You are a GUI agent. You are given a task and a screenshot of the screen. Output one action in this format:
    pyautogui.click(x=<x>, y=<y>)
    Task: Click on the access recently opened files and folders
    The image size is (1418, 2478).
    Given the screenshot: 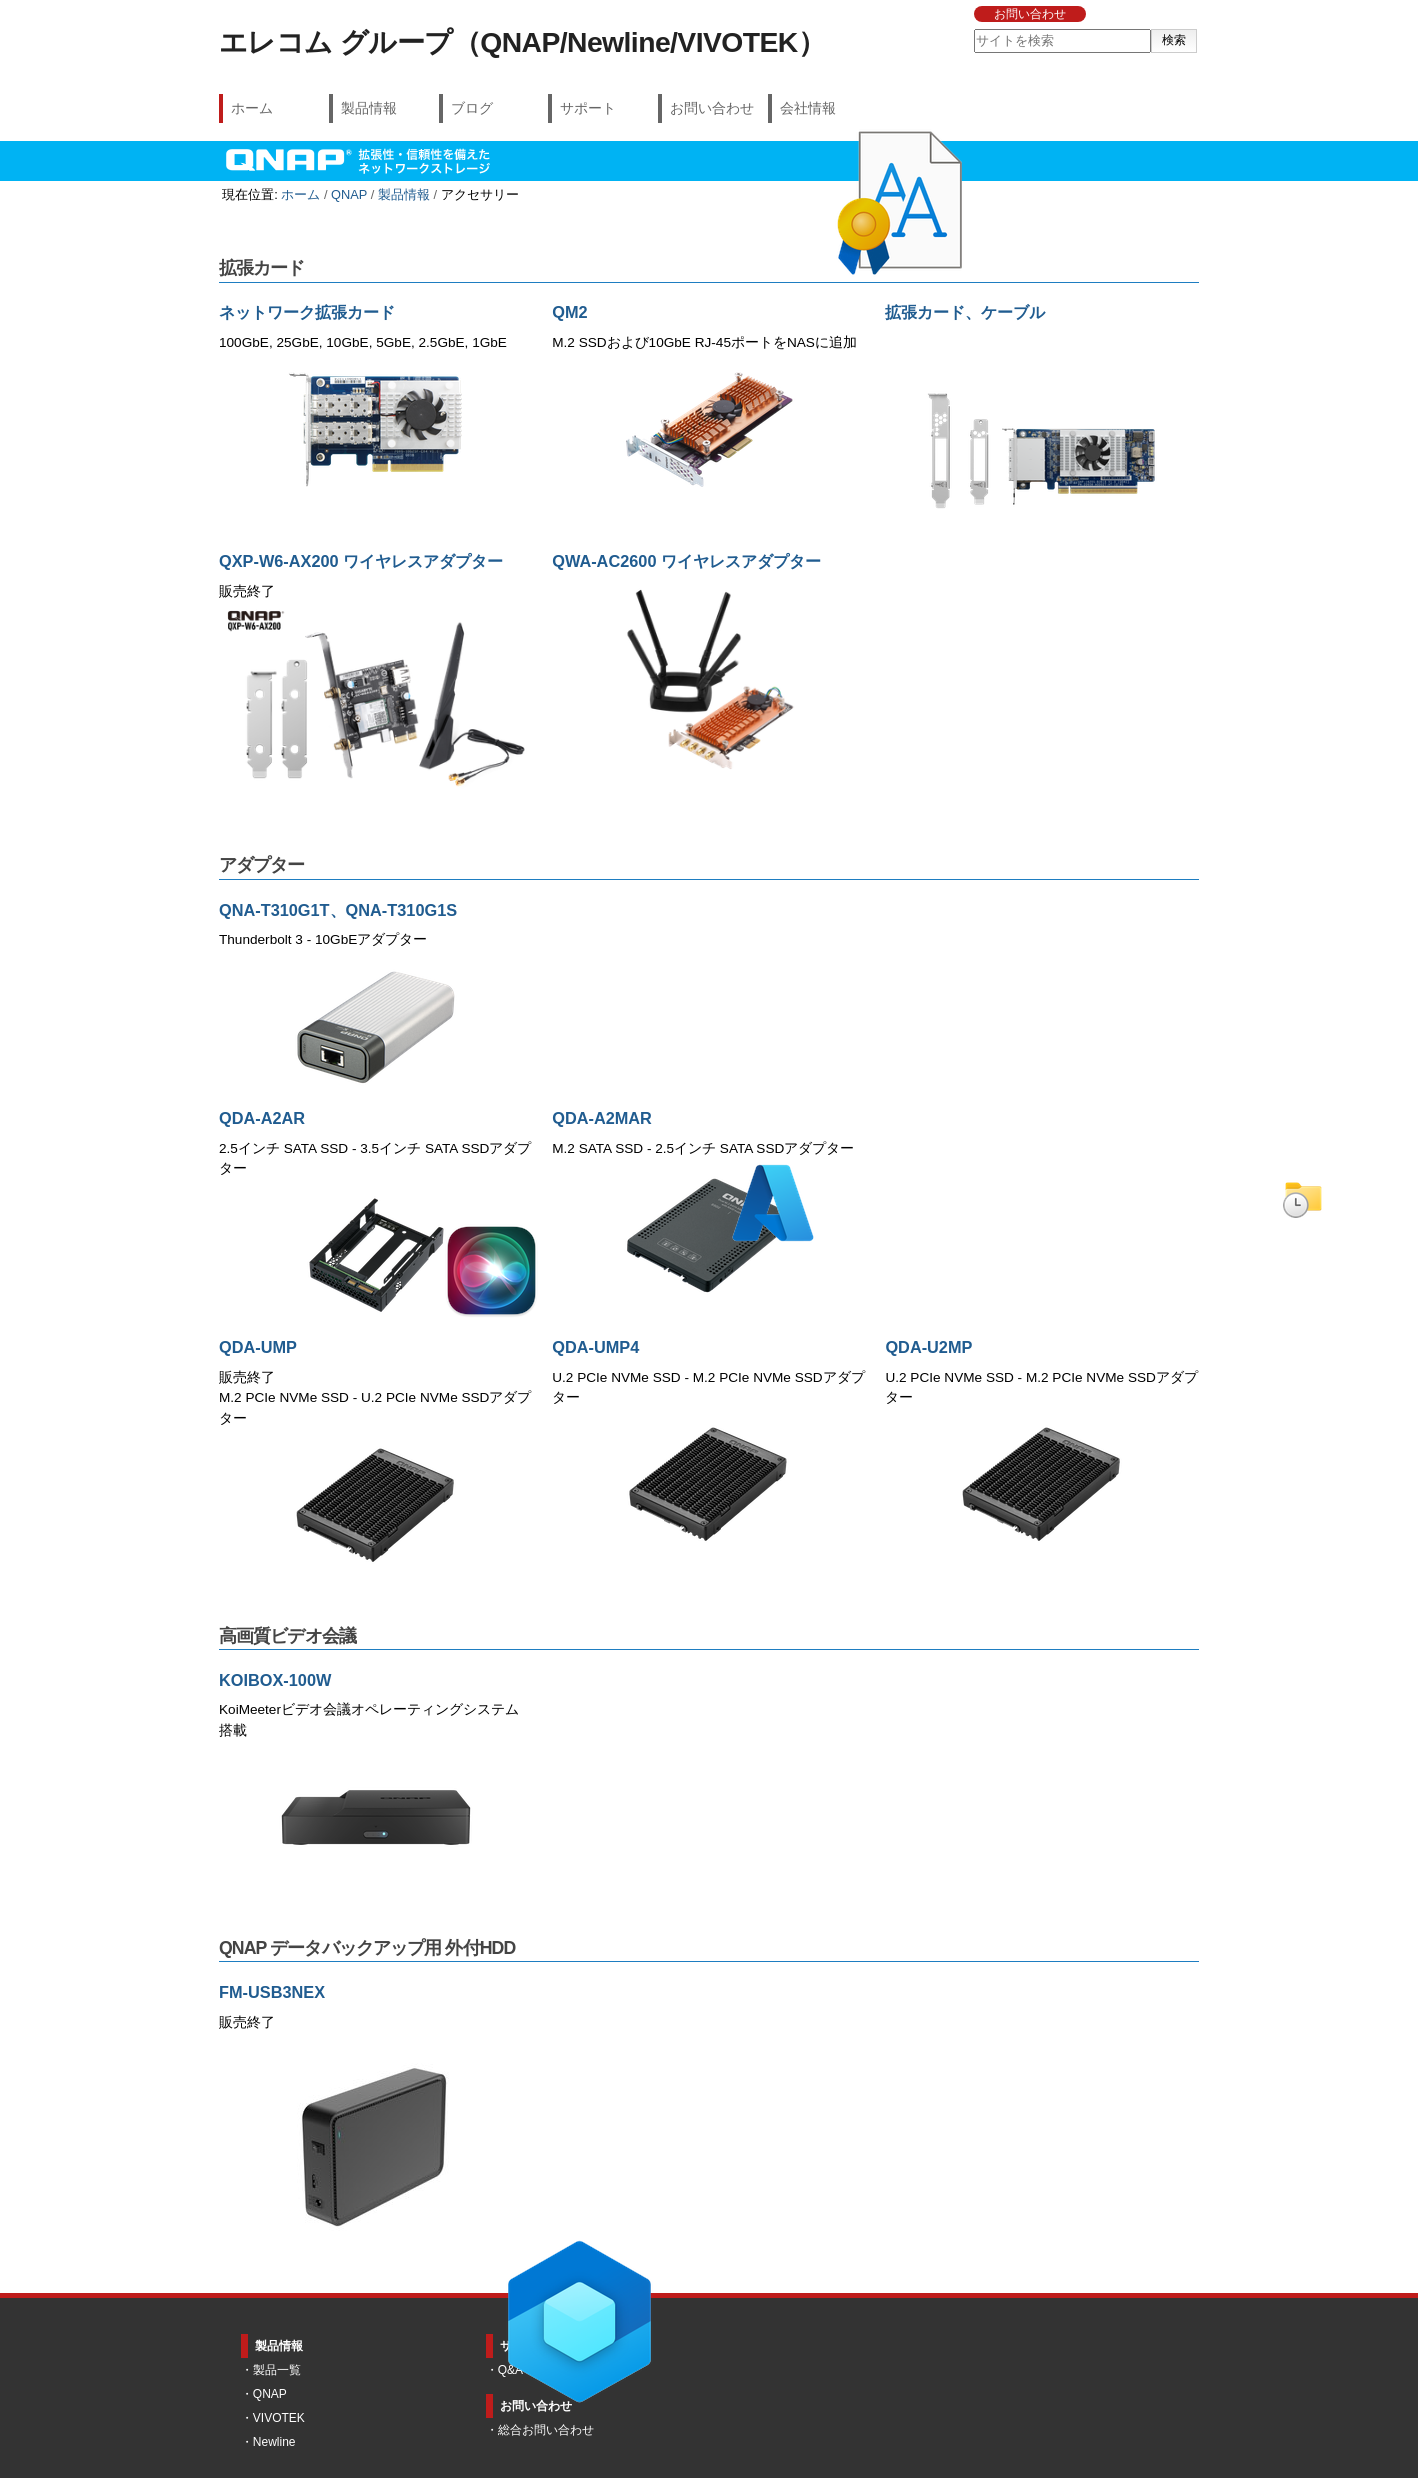 What is the action you would take?
    pyautogui.click(x=1303, y=1197)
    